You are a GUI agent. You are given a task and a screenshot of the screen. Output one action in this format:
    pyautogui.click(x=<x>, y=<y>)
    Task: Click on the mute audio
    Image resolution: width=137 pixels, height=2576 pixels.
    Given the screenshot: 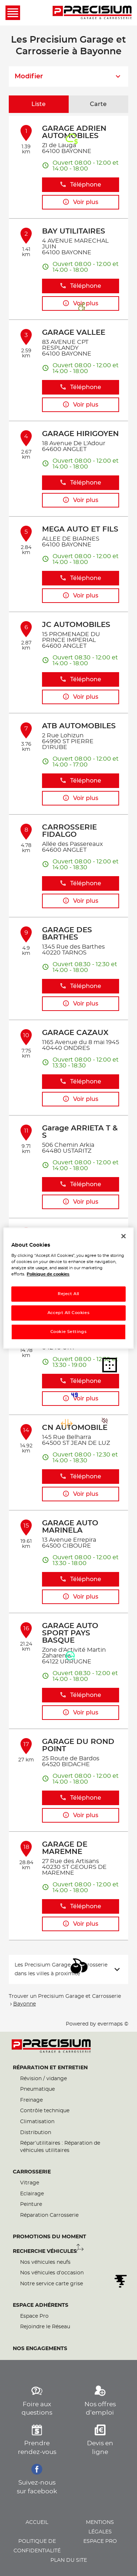 What is the action you would take?
    pyautogui.click(x=104, y=1420)
    